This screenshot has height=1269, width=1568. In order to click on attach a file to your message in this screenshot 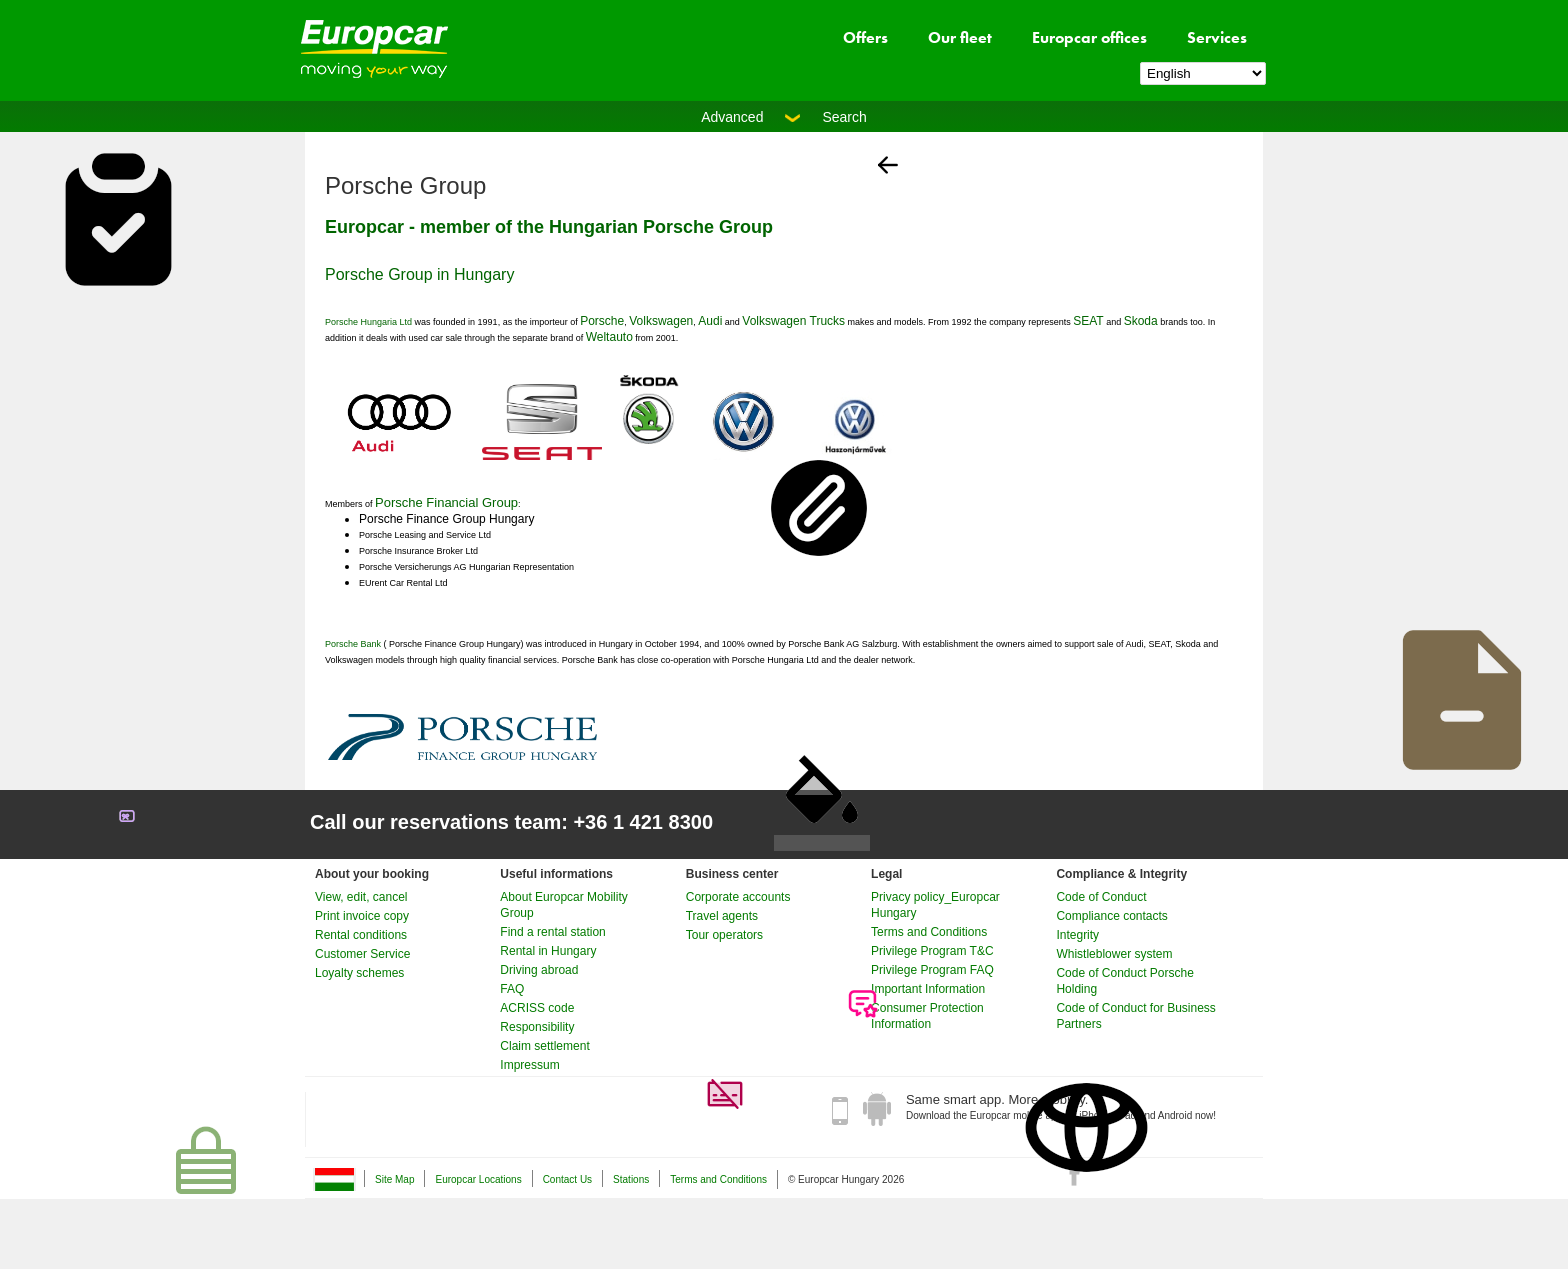, I will do `click(819, 508)`.